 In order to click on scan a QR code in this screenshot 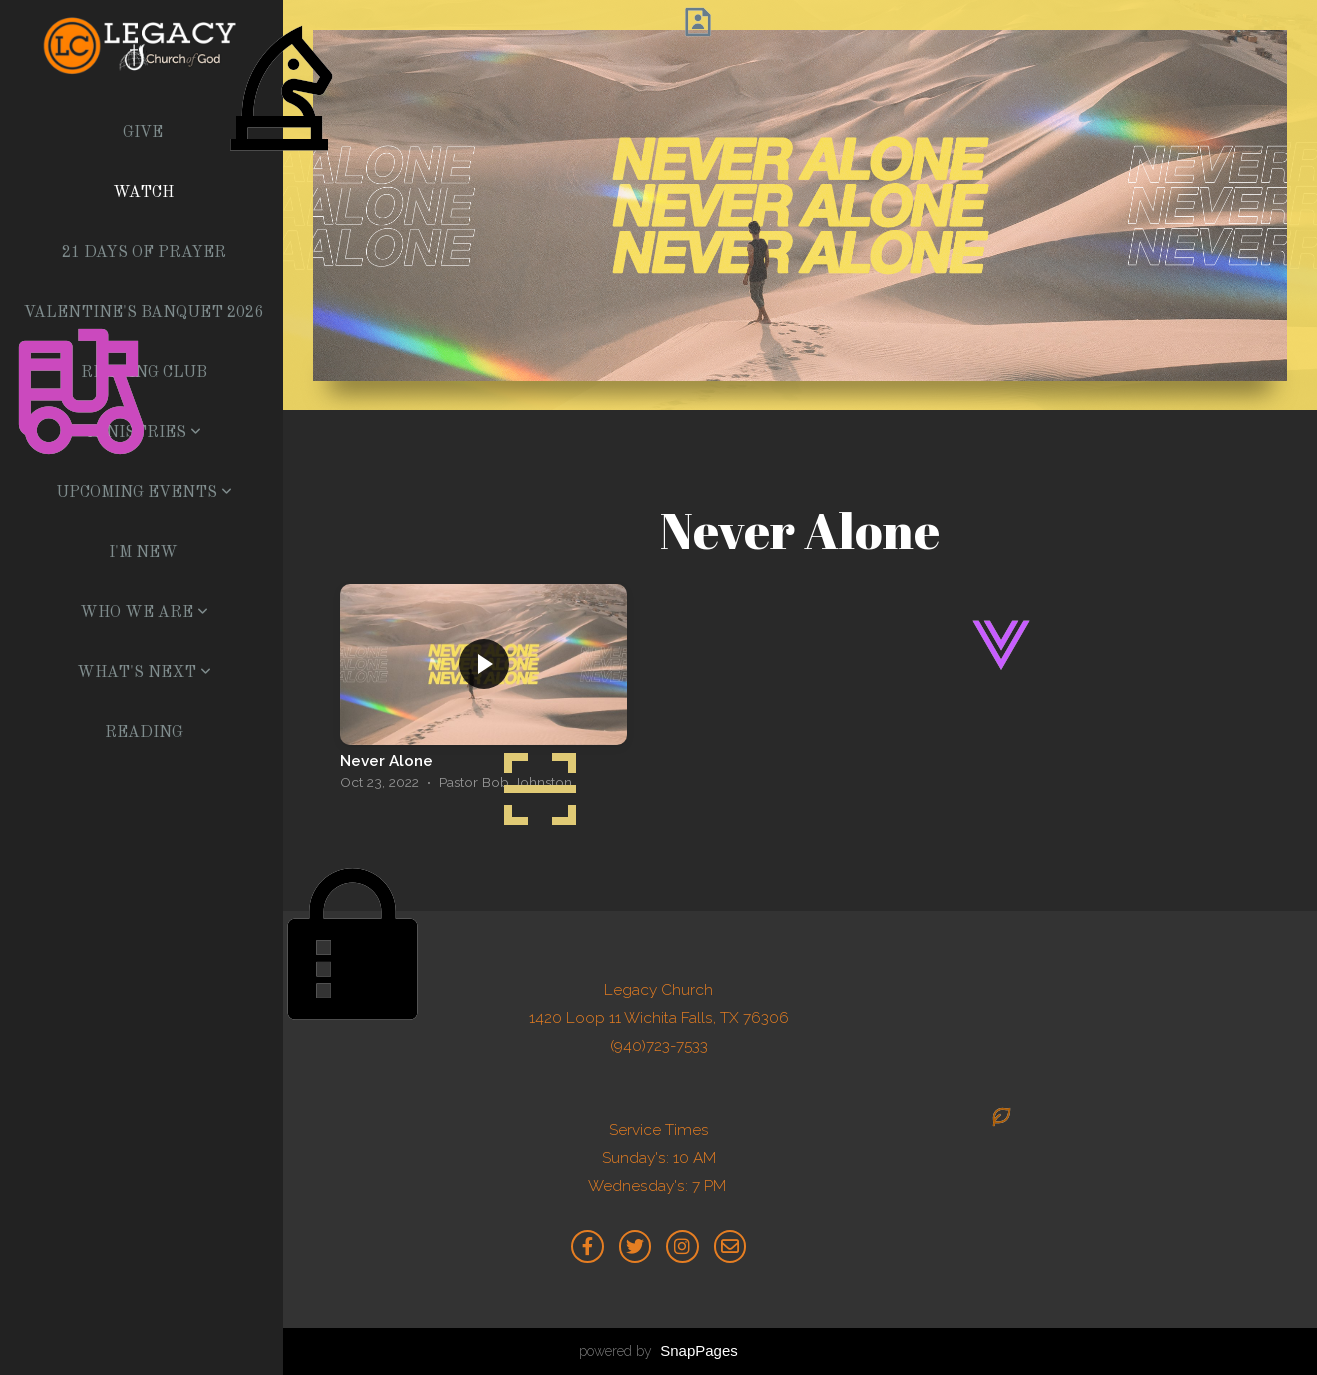, I will do `click(540, 789)`.